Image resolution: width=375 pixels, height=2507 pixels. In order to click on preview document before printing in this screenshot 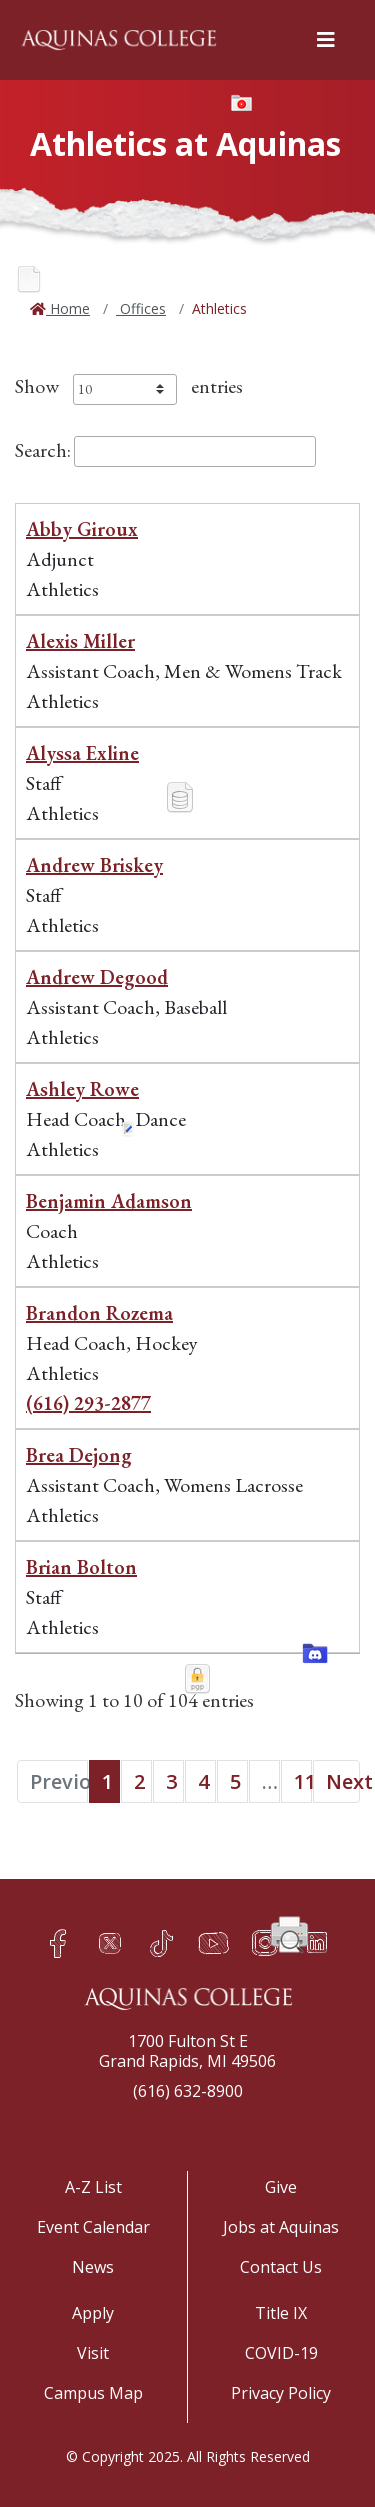, I will do `click(289, 1934)`.